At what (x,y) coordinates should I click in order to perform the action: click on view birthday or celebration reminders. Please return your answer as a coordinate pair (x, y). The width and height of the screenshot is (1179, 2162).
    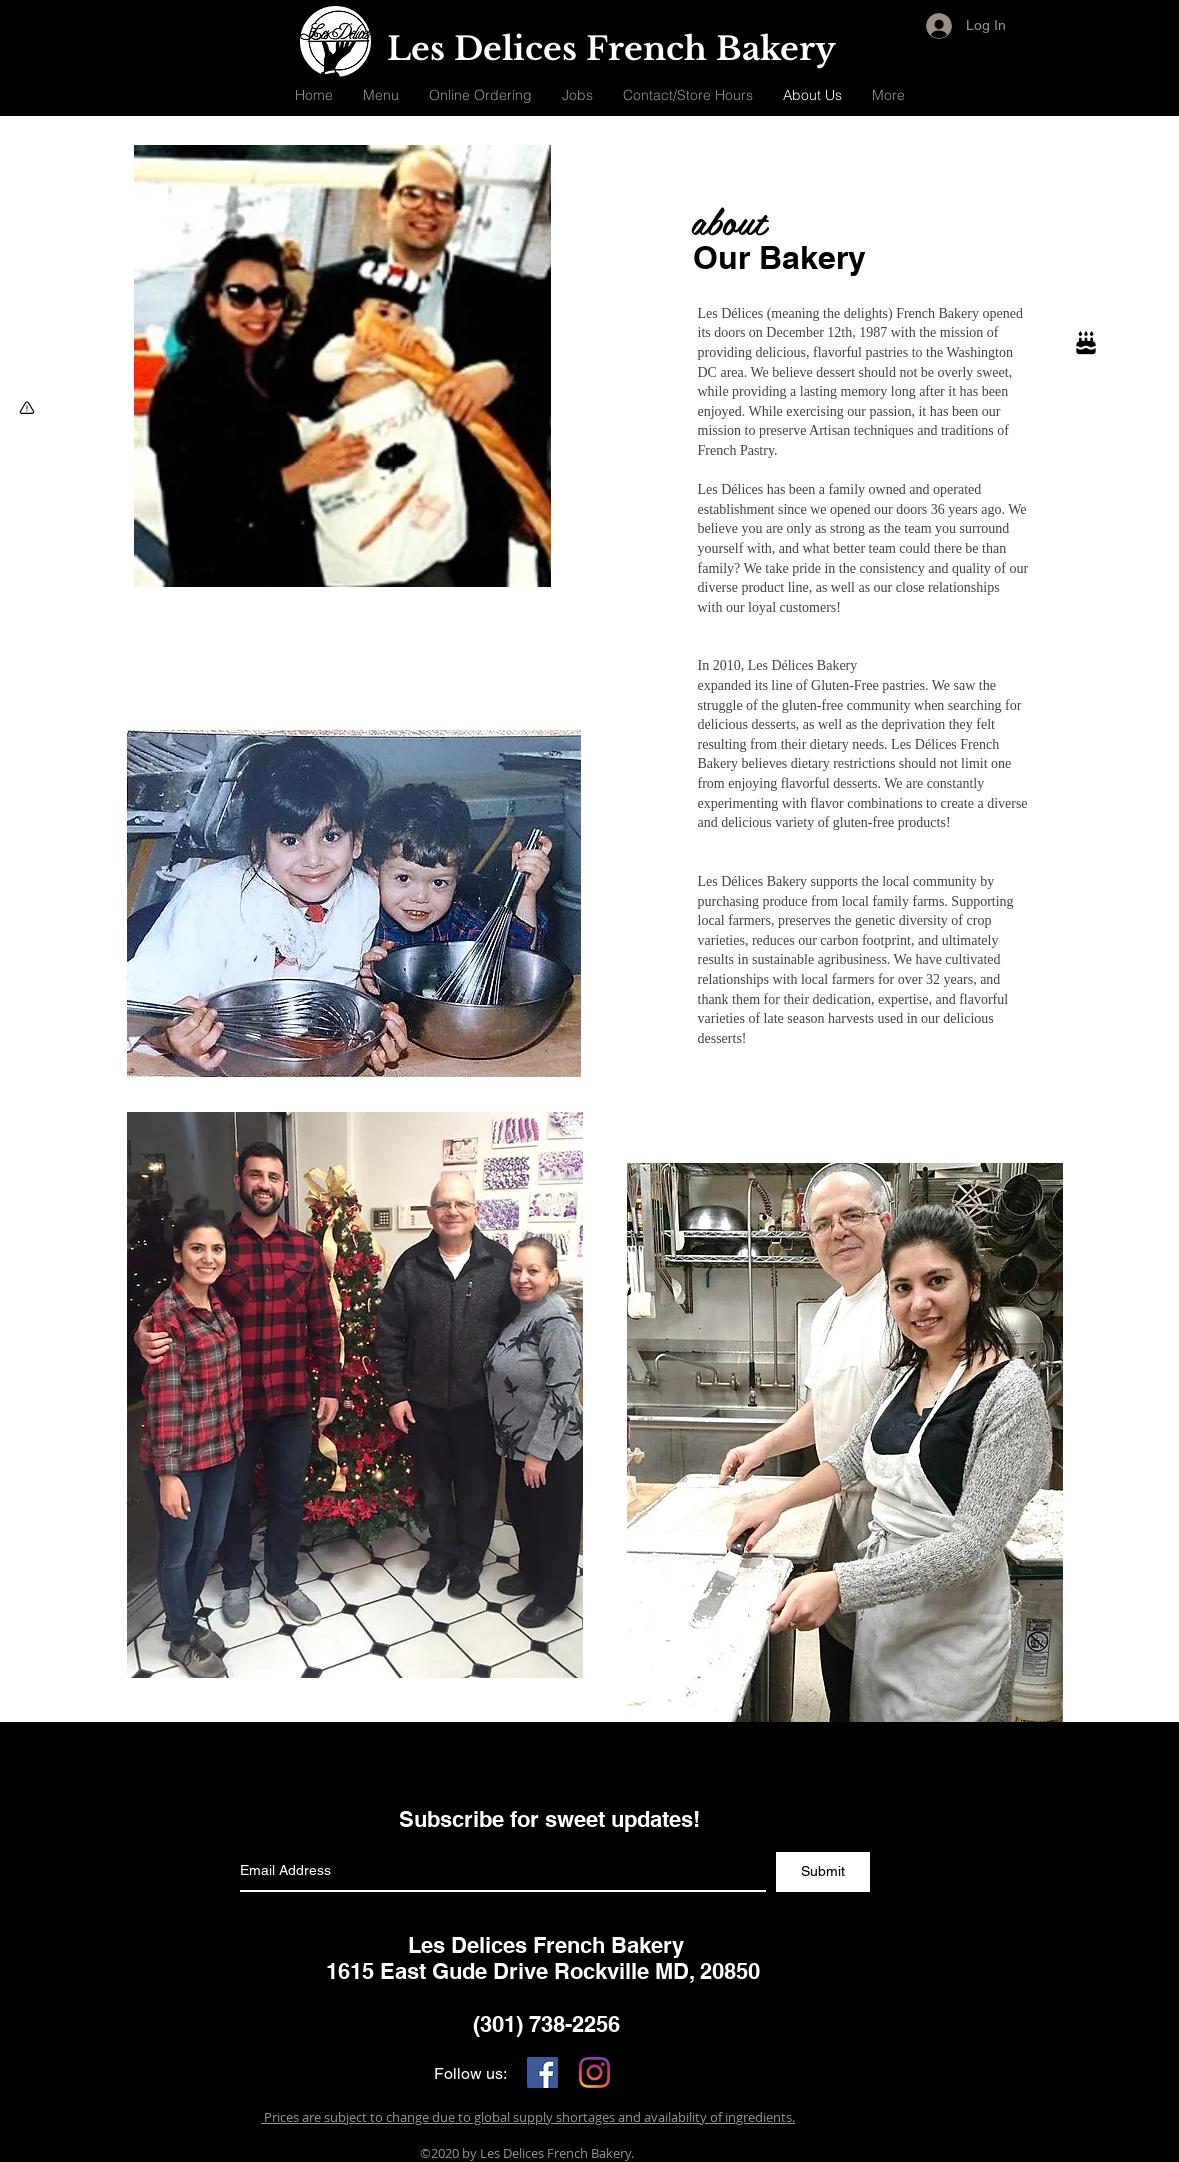
    Looking at the image, I should click on (1086, 343).